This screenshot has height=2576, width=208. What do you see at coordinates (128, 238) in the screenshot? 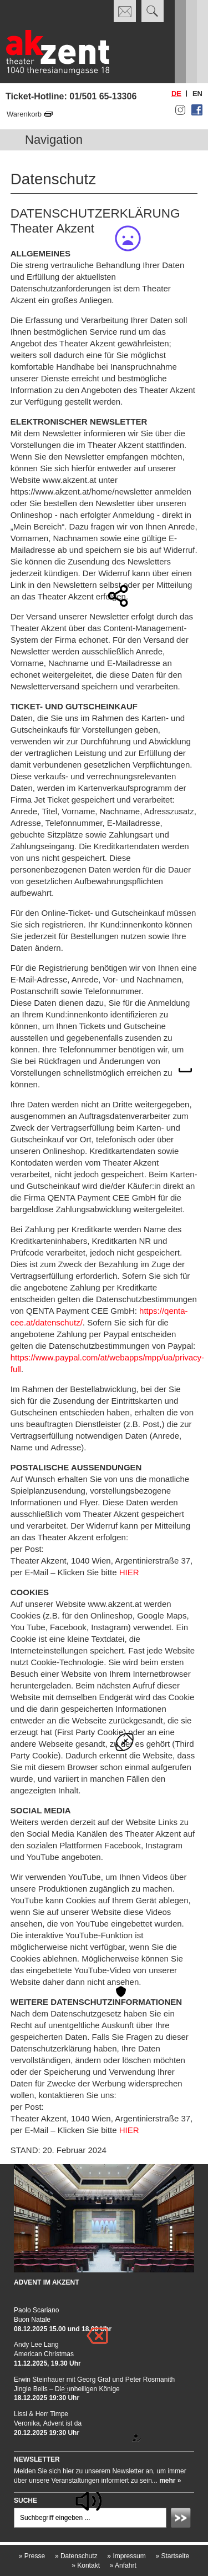
I see `express disappointment or negative feedback` at bounding box center [128, 238].